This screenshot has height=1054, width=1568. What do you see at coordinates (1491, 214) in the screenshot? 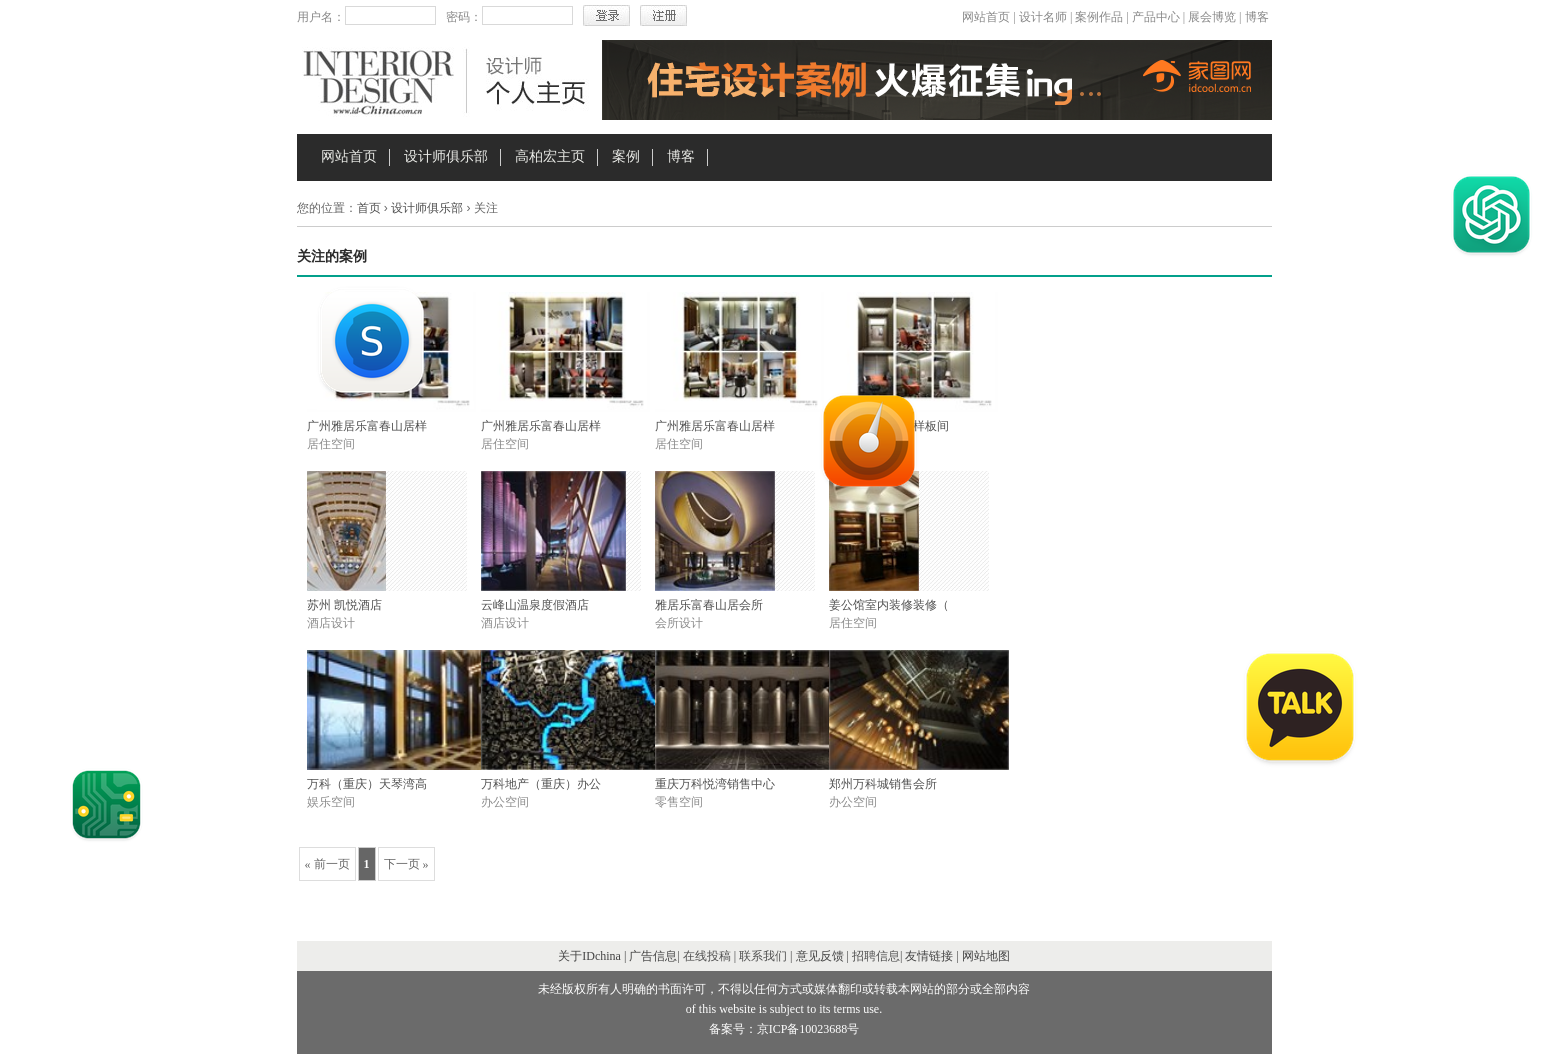
I see `open ChatGPT app` at bounding box center [1491, 214].